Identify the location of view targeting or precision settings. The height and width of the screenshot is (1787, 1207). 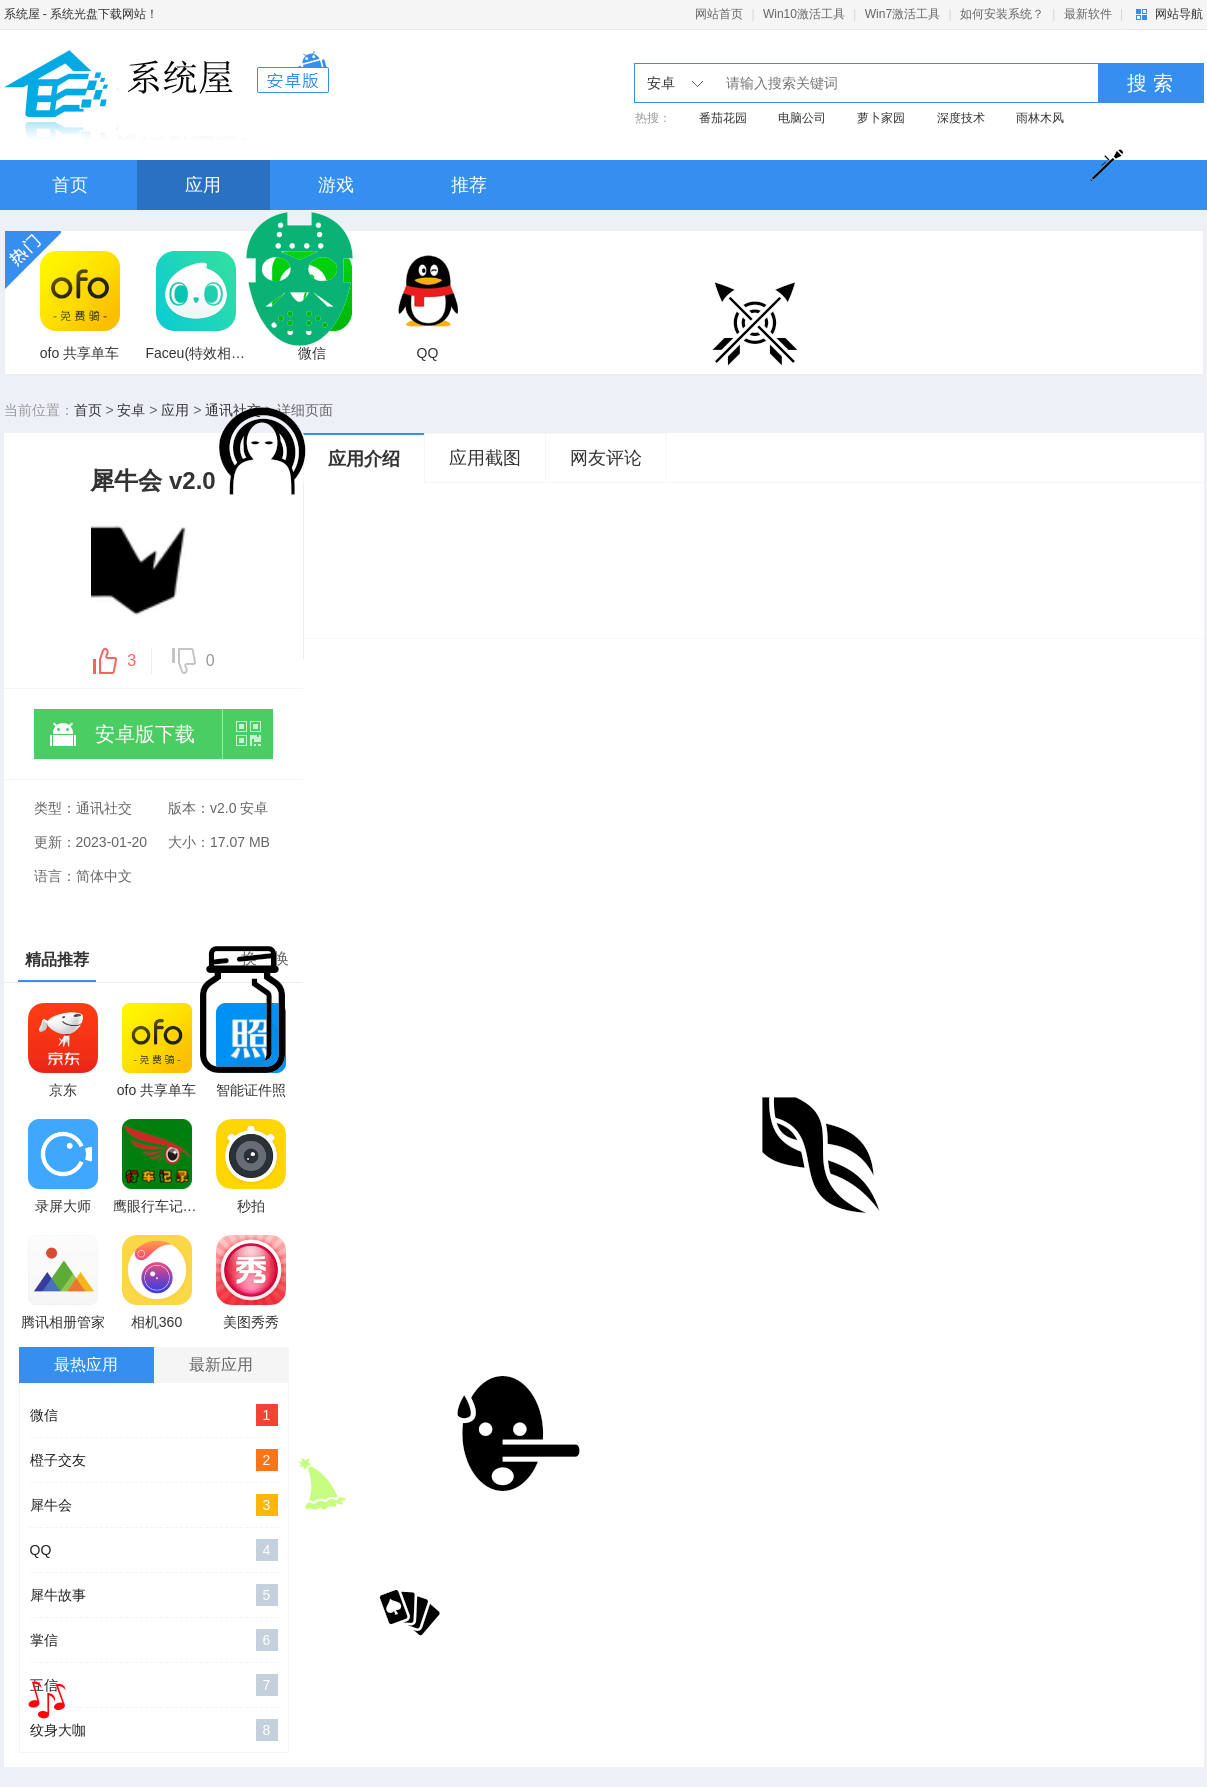
(755, 323).